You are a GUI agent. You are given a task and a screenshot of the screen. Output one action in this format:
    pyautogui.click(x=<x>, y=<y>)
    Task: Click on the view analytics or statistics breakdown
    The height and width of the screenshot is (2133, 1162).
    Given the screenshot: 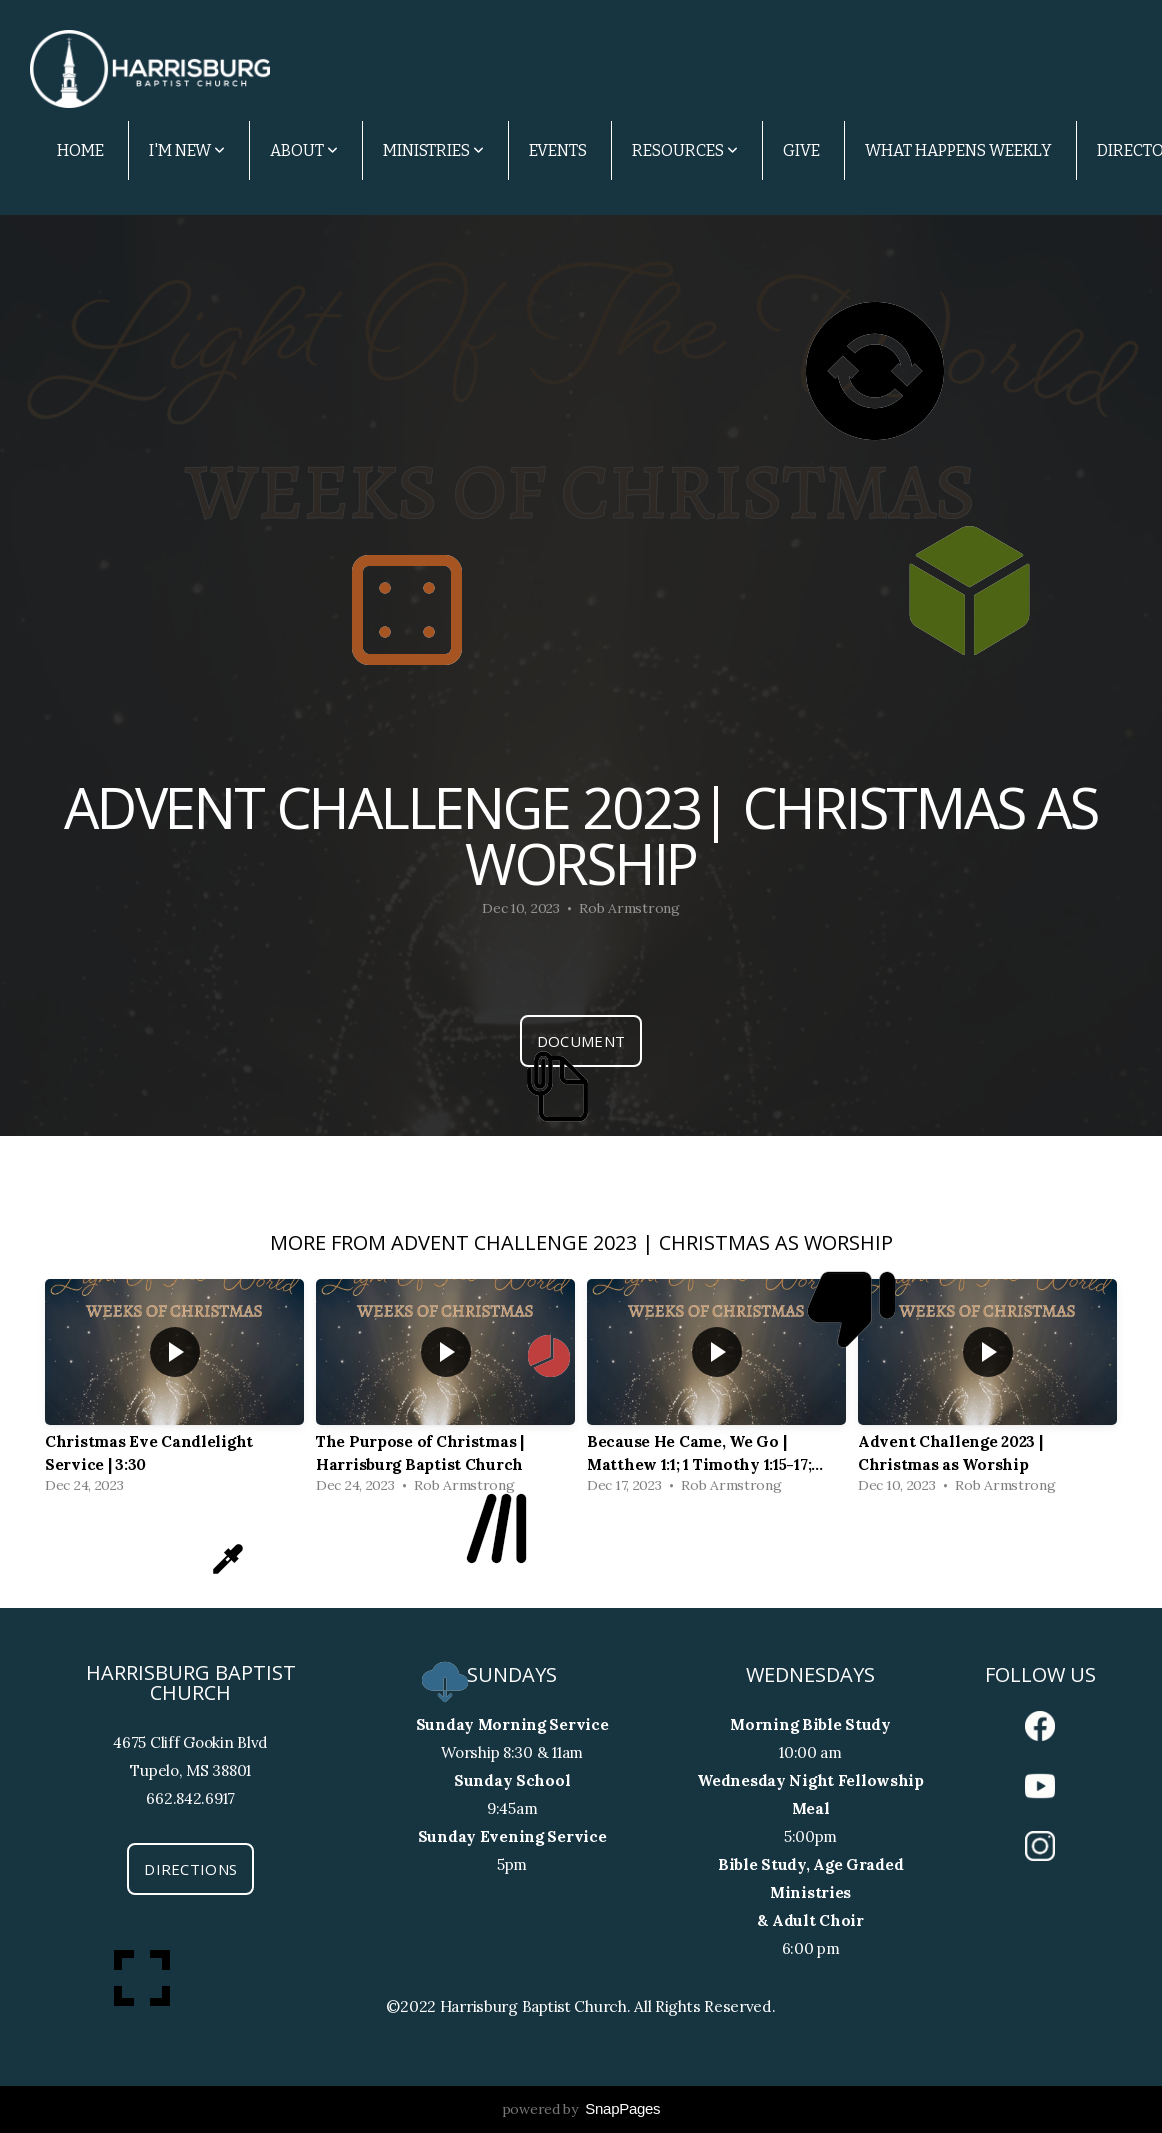 What is the action you would take?
    pyautogui.click(x=549, y=1356)
    